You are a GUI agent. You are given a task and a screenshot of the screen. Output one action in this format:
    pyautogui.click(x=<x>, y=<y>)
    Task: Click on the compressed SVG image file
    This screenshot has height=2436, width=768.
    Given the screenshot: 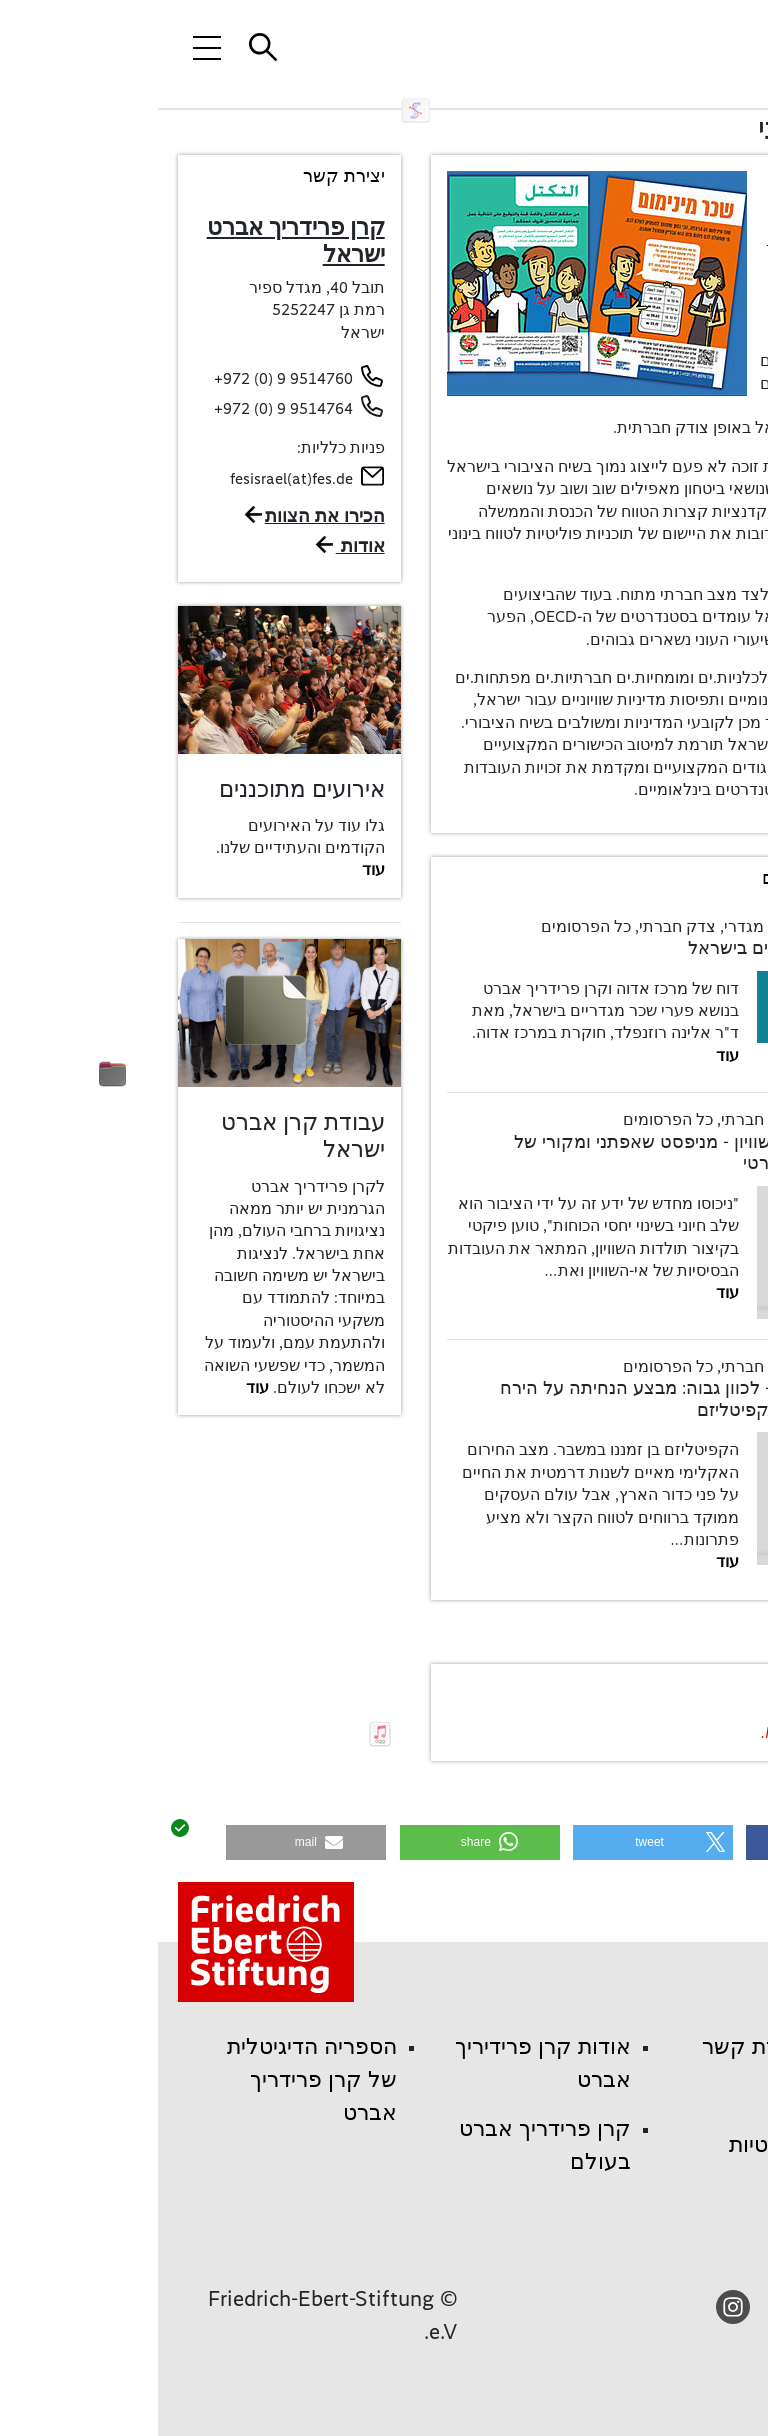 What is the action you would take?
    pyautogui.click(x=415, y=109)
    